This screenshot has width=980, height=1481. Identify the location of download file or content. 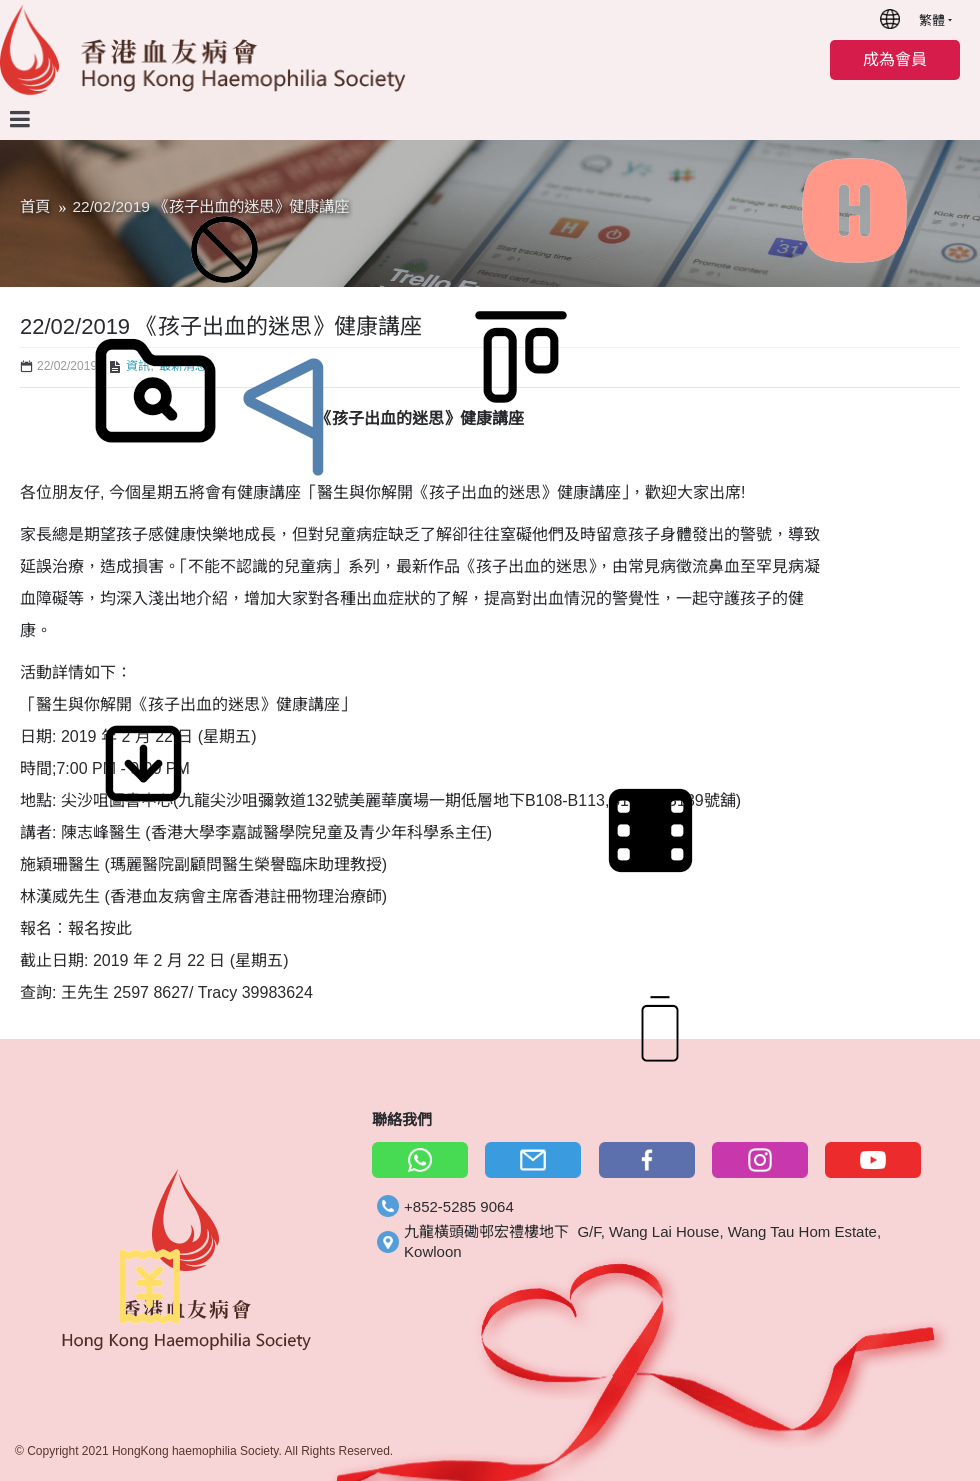
(143, 763).